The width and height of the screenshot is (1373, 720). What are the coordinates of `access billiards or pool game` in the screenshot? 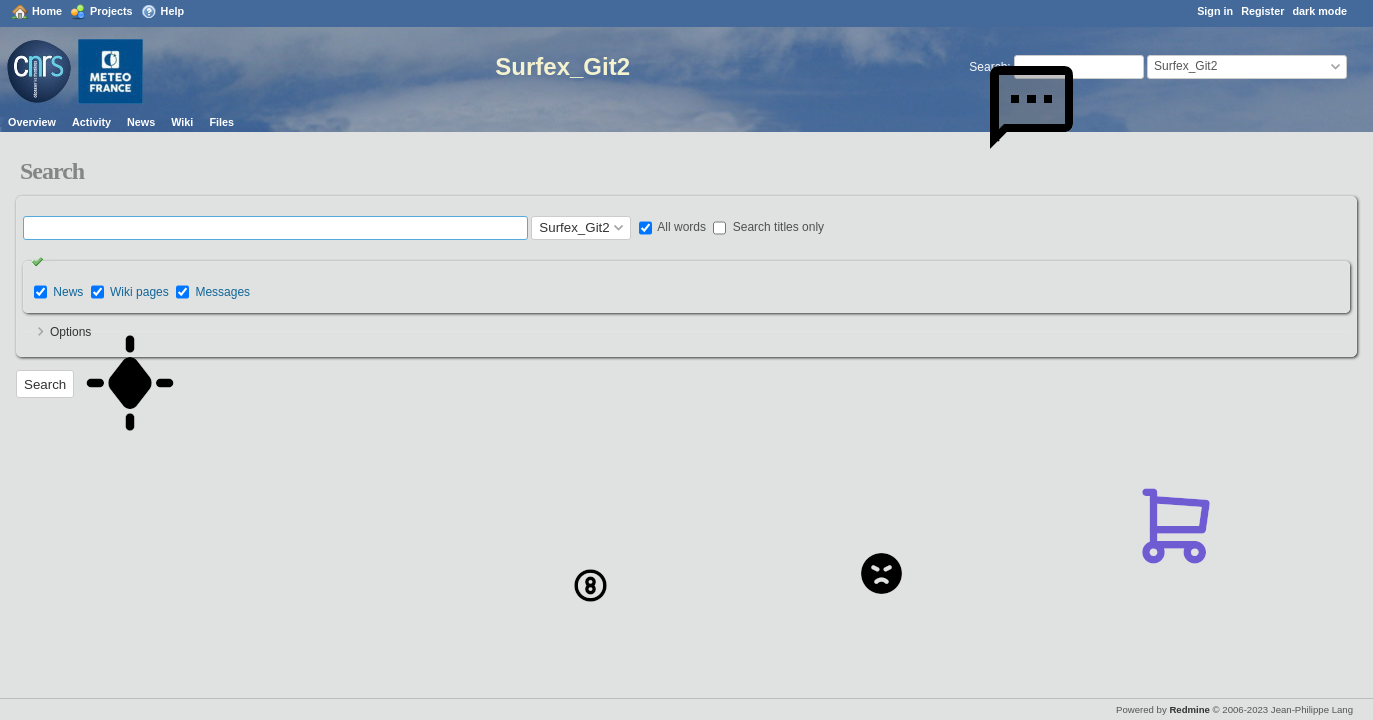 It's located at (590, 585).